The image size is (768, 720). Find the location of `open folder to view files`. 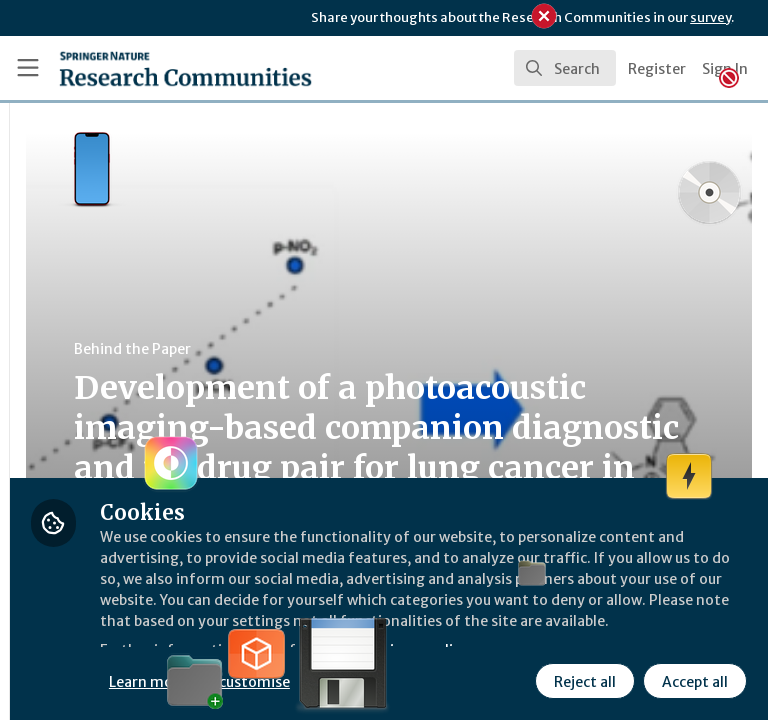

open folder to view files is located at coordinates (532, 573).